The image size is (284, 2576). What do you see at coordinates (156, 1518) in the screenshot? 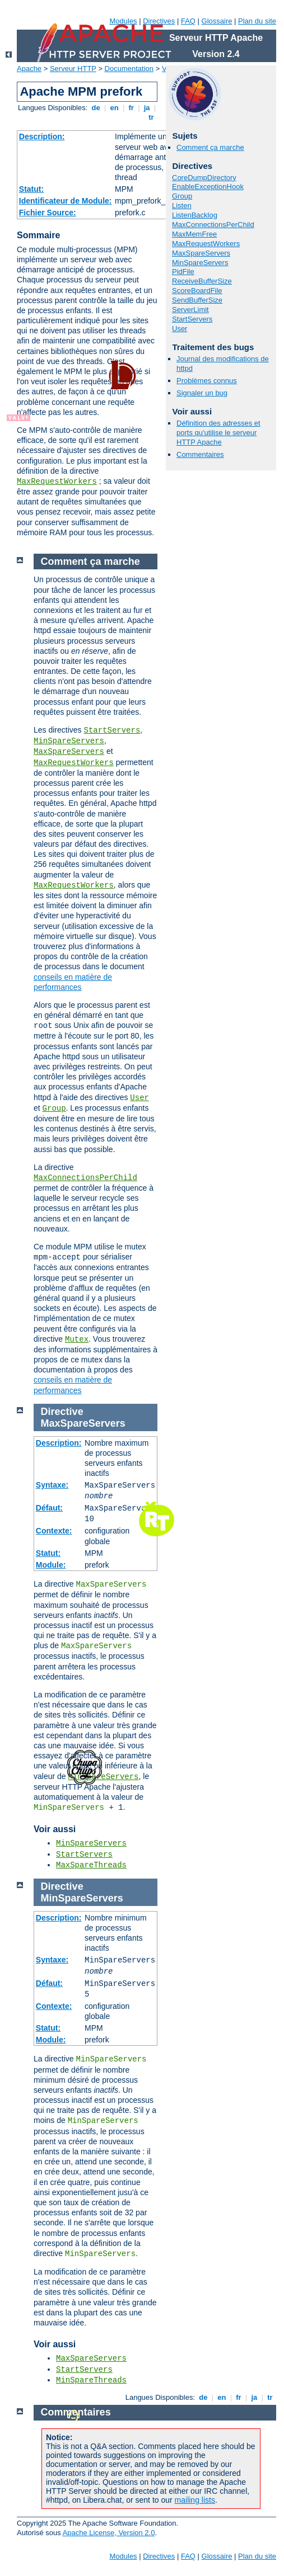
I see `visit rotten tomatoes website` at bounding box center [156, 1518].